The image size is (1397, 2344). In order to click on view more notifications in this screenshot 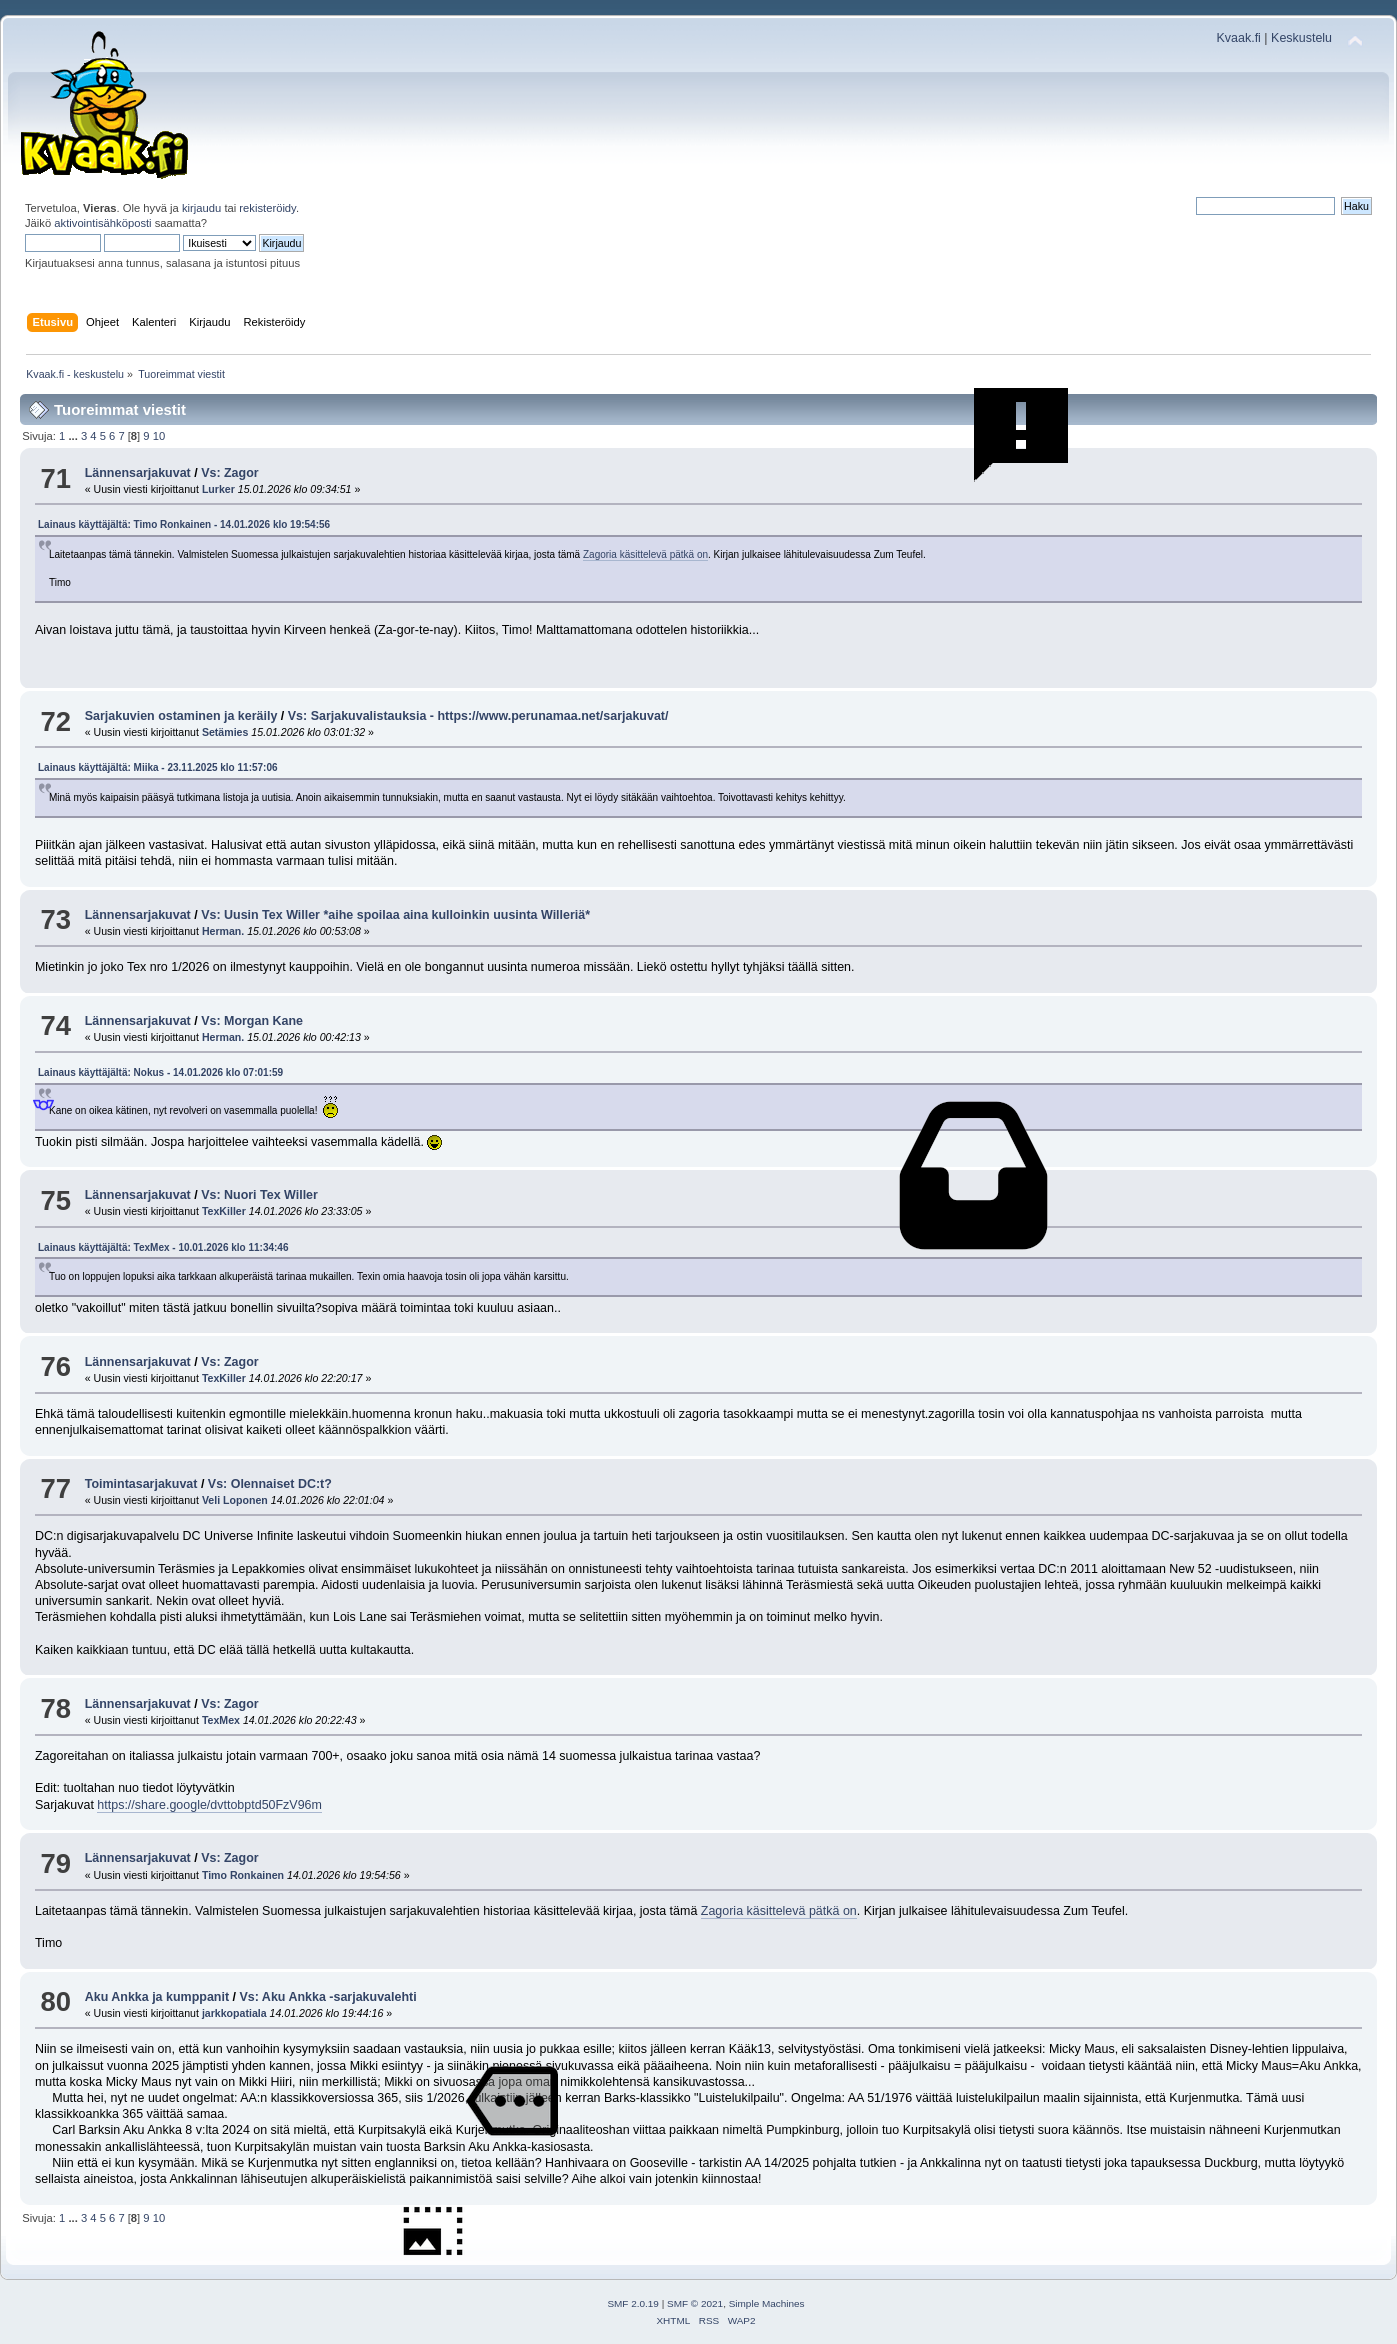, I will do `click(512, 2101)`.